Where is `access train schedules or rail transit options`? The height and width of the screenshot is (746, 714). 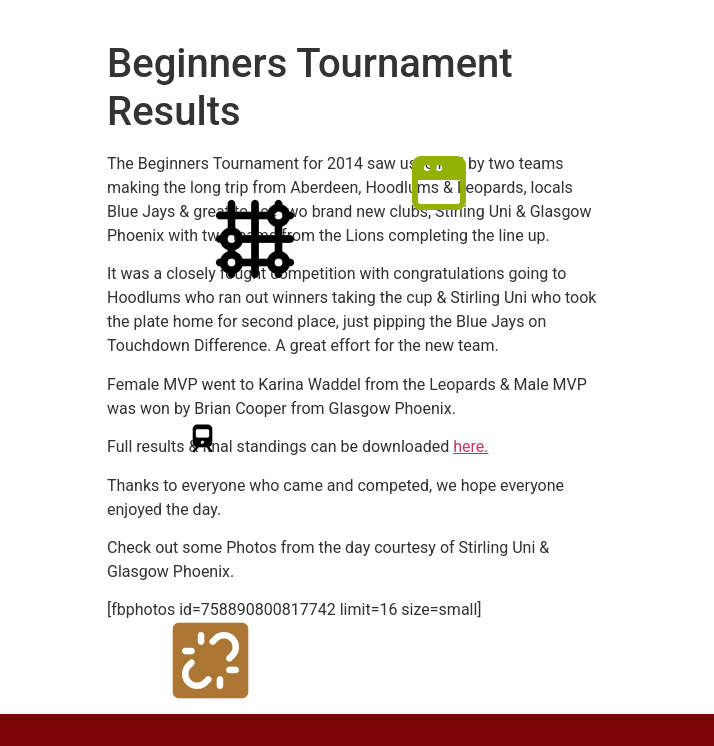
access train schedules or rail transit options is located at coordinates (202, 437).